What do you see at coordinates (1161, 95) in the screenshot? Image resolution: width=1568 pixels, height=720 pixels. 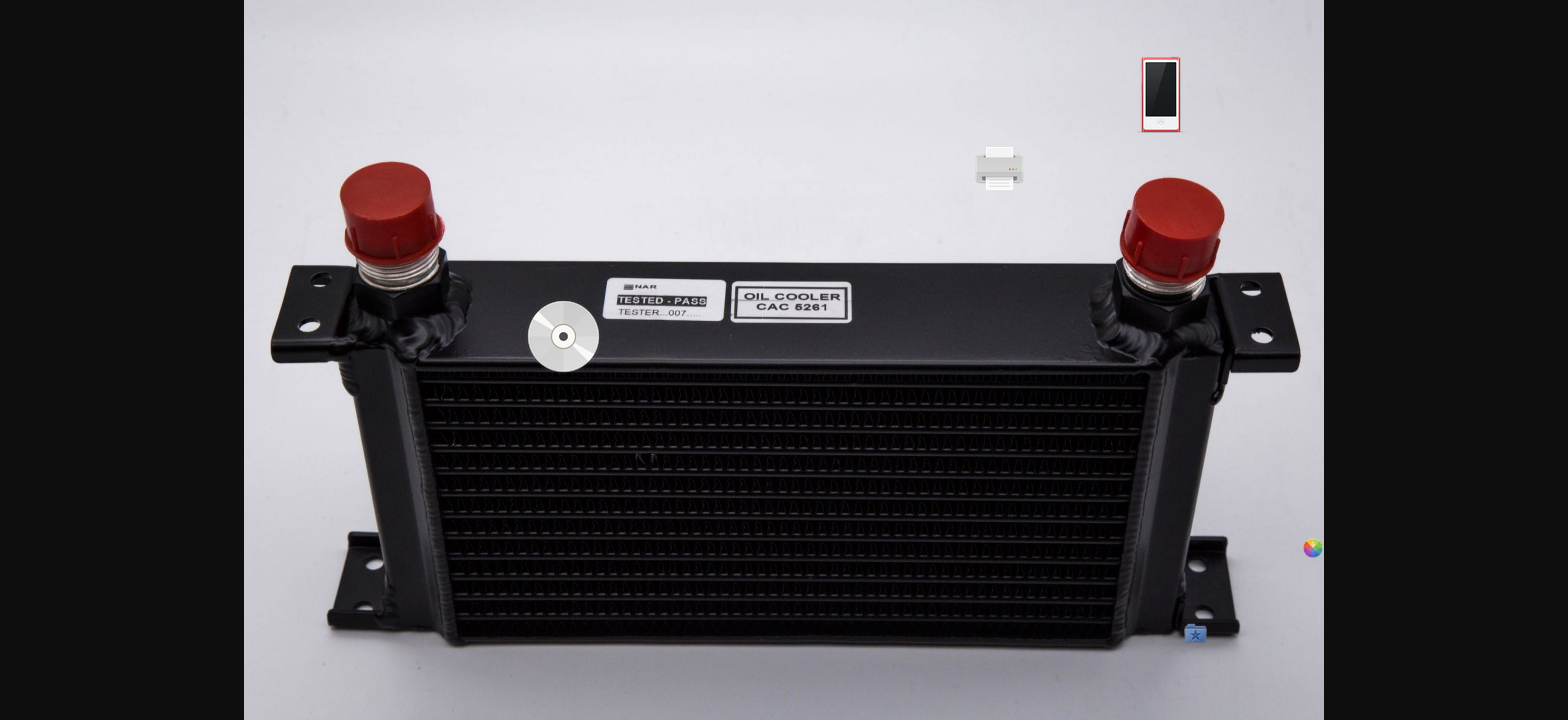 I see `iPod nano device in pink` at bounding box center [1161, 95].